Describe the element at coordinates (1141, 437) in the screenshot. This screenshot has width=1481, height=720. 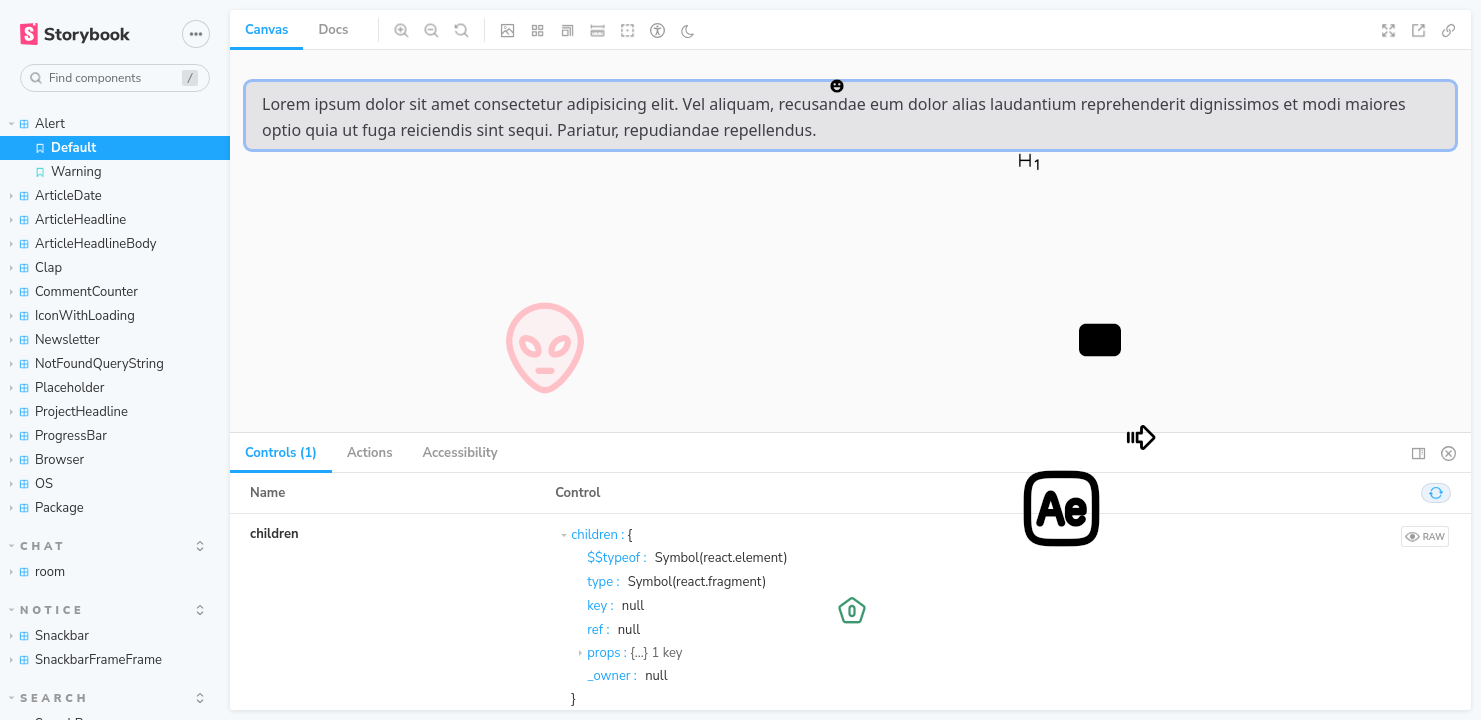
I see `skip forward or advance to next item` at that location.